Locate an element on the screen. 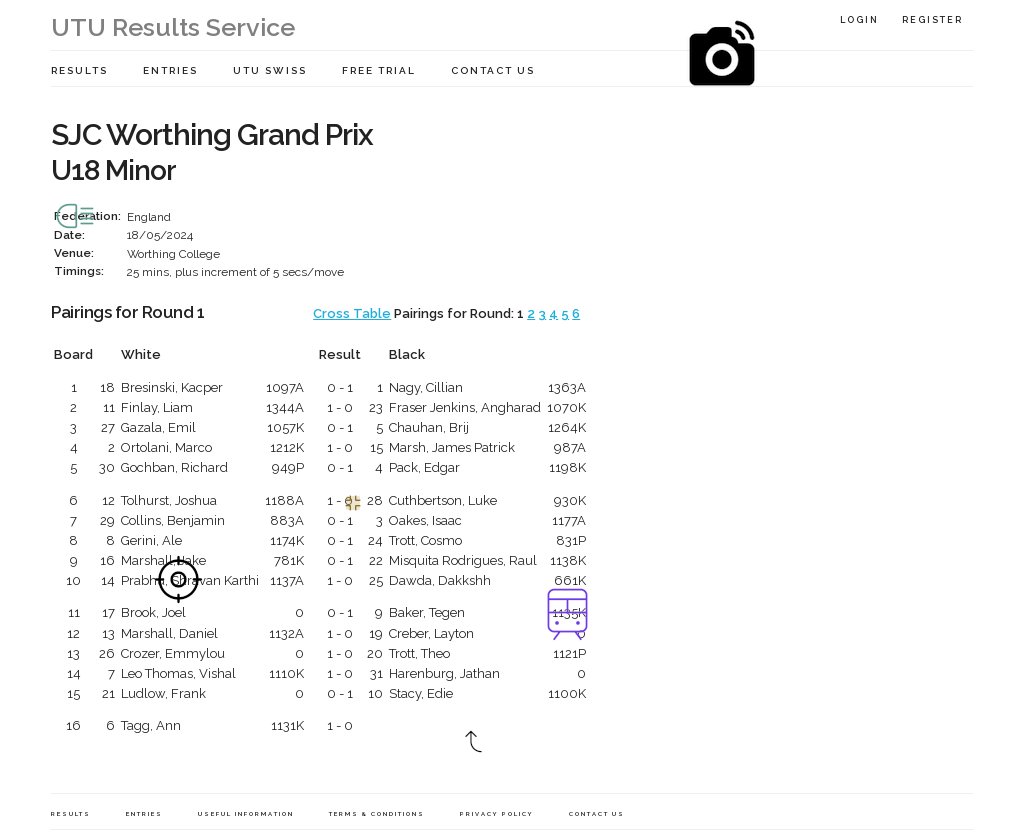 The image size is (1024, 834). toggle vehicle headlights on/off is located at coordinates (75, 216).